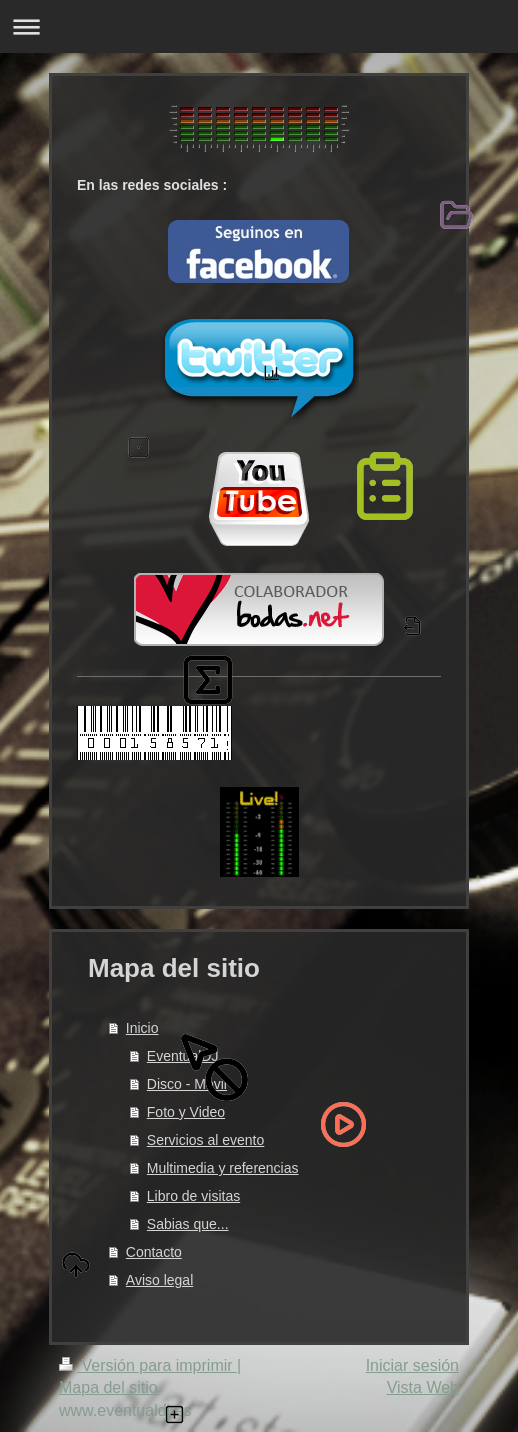 This screenshot has height=1432, width=518. Describe the element at coordinates (208, 680) in the screenshot. I see `access summation or mathematical functions` at that location.